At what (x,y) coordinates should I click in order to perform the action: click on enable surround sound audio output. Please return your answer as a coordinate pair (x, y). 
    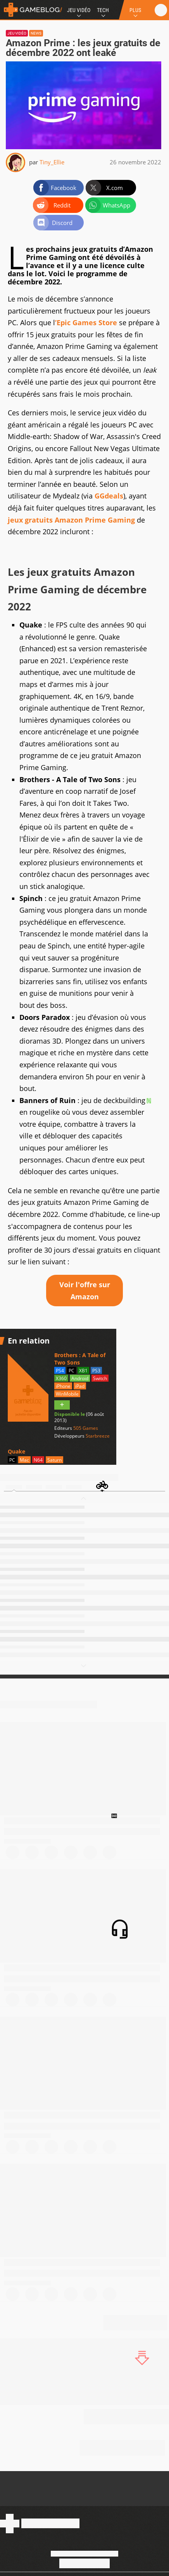
    Looking at the image, I should click on (114, 1816).